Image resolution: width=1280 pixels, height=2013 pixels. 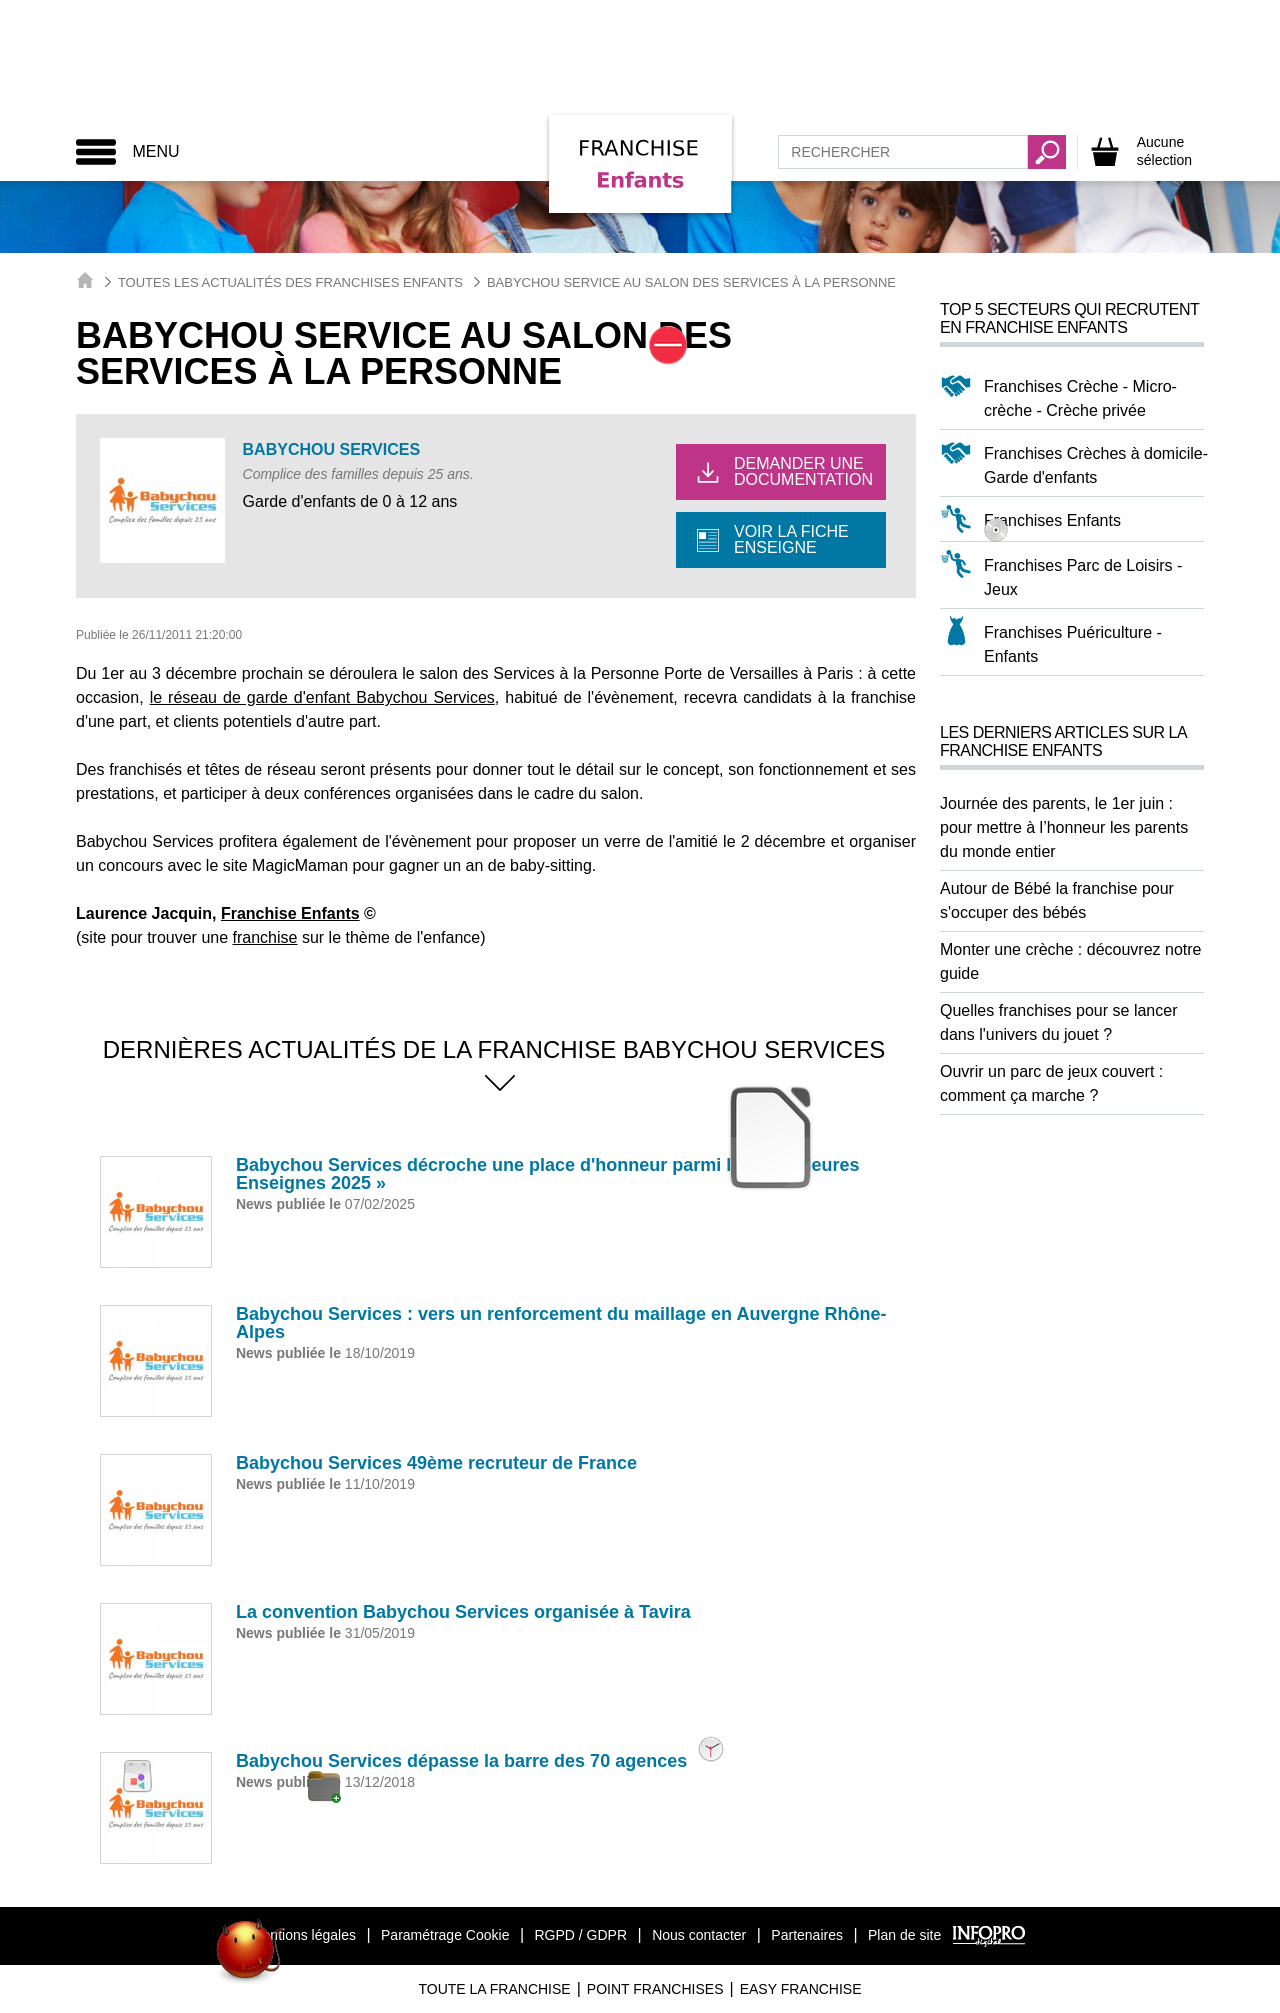 I want to click on indicates a mischievous or playful mood in chat, so click(x=250, y=1951).